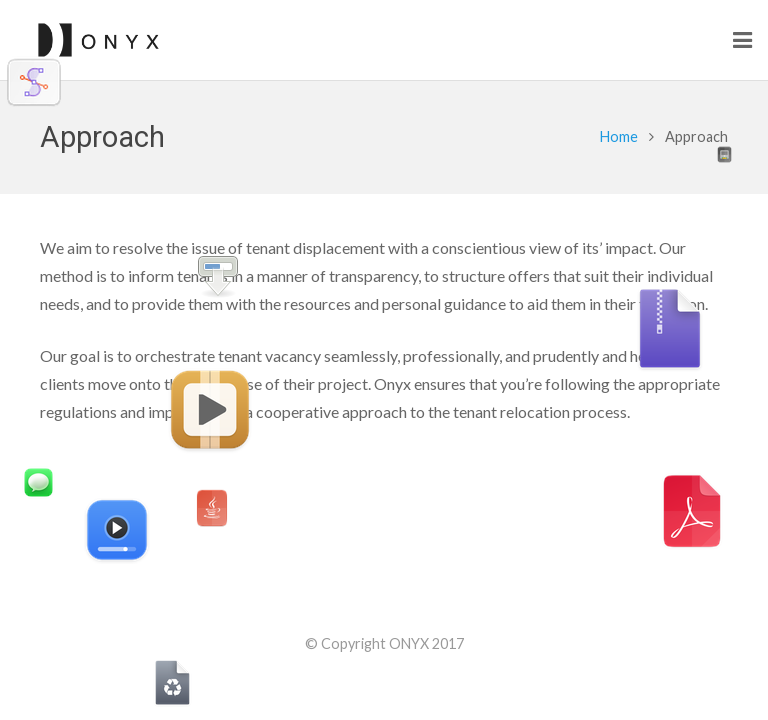 The image size is (768, 720). Describe the element at coordinates (692, 511) in the screenshot. I see `a compressed PDF document file` at that location.